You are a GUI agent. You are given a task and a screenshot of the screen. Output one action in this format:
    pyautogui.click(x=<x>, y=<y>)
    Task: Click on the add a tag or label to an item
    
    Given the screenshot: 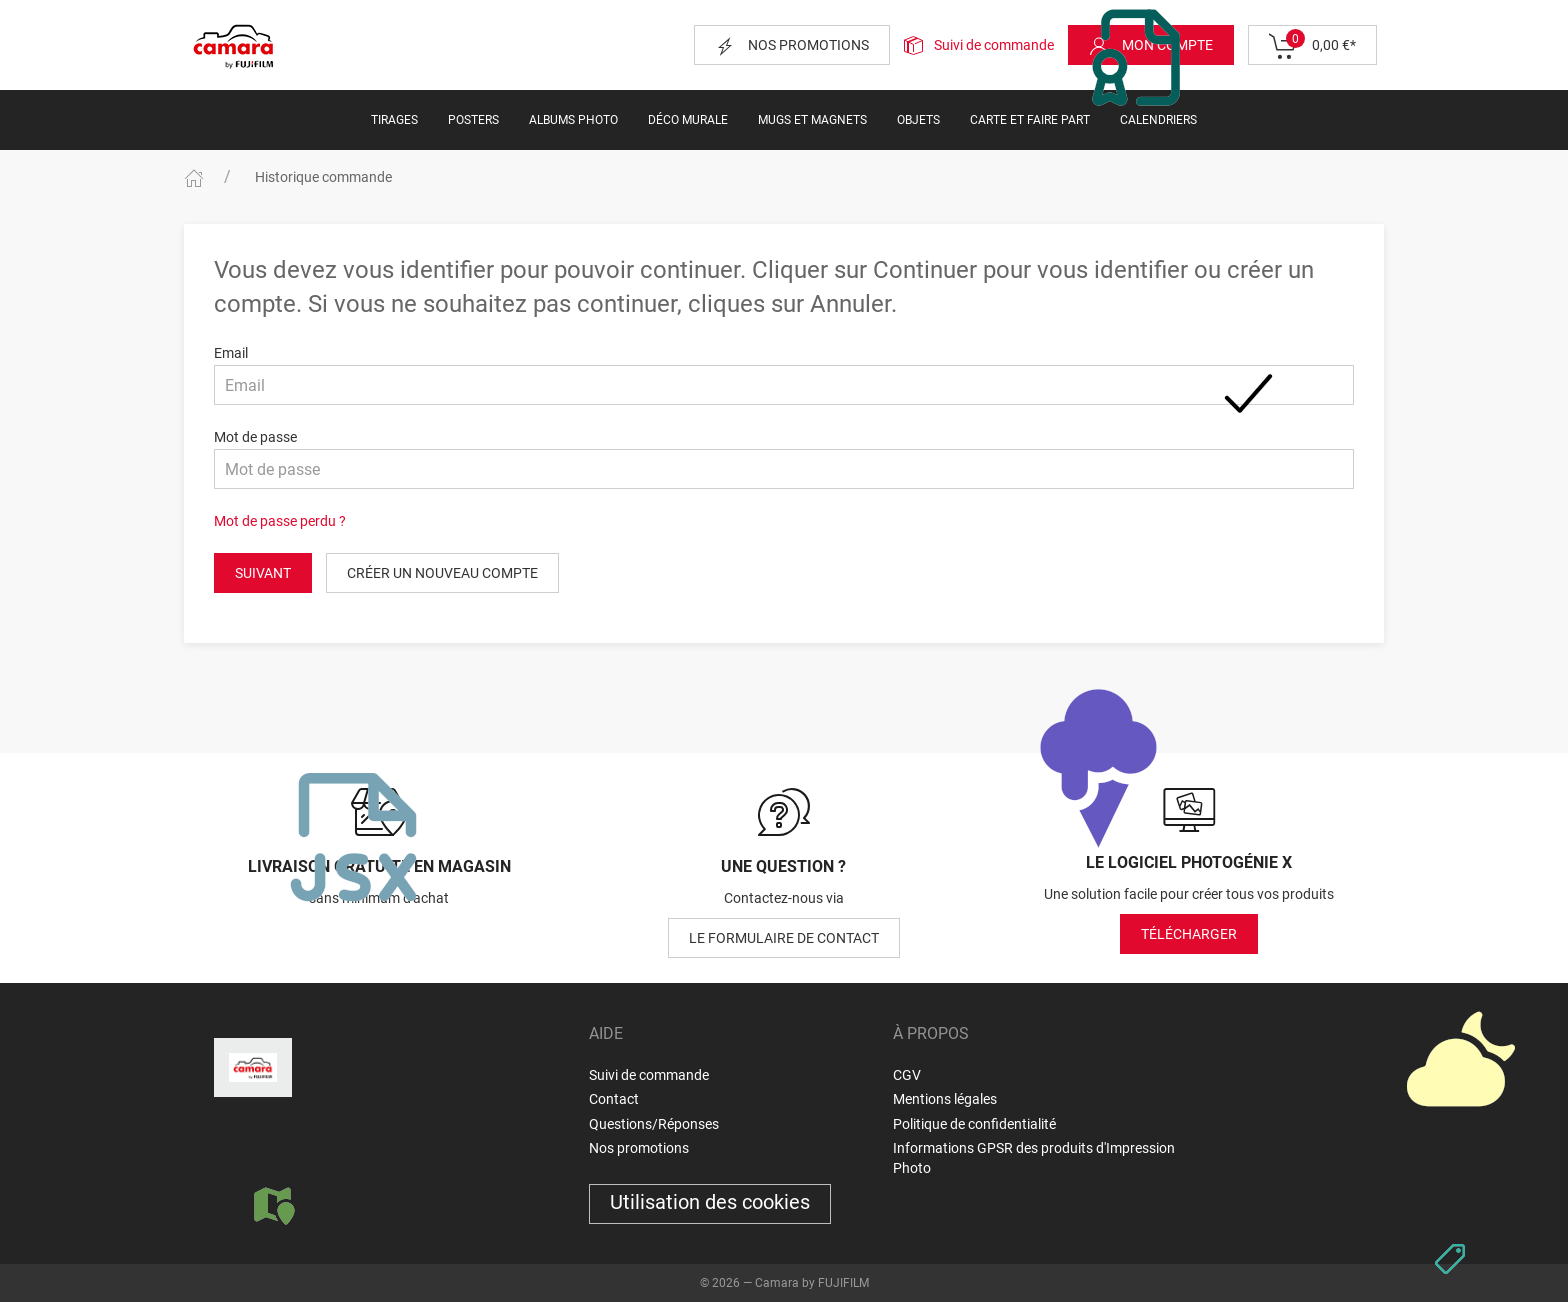 What is the action you would take?
    pyautogui.click(x=1450, y=1259)
    